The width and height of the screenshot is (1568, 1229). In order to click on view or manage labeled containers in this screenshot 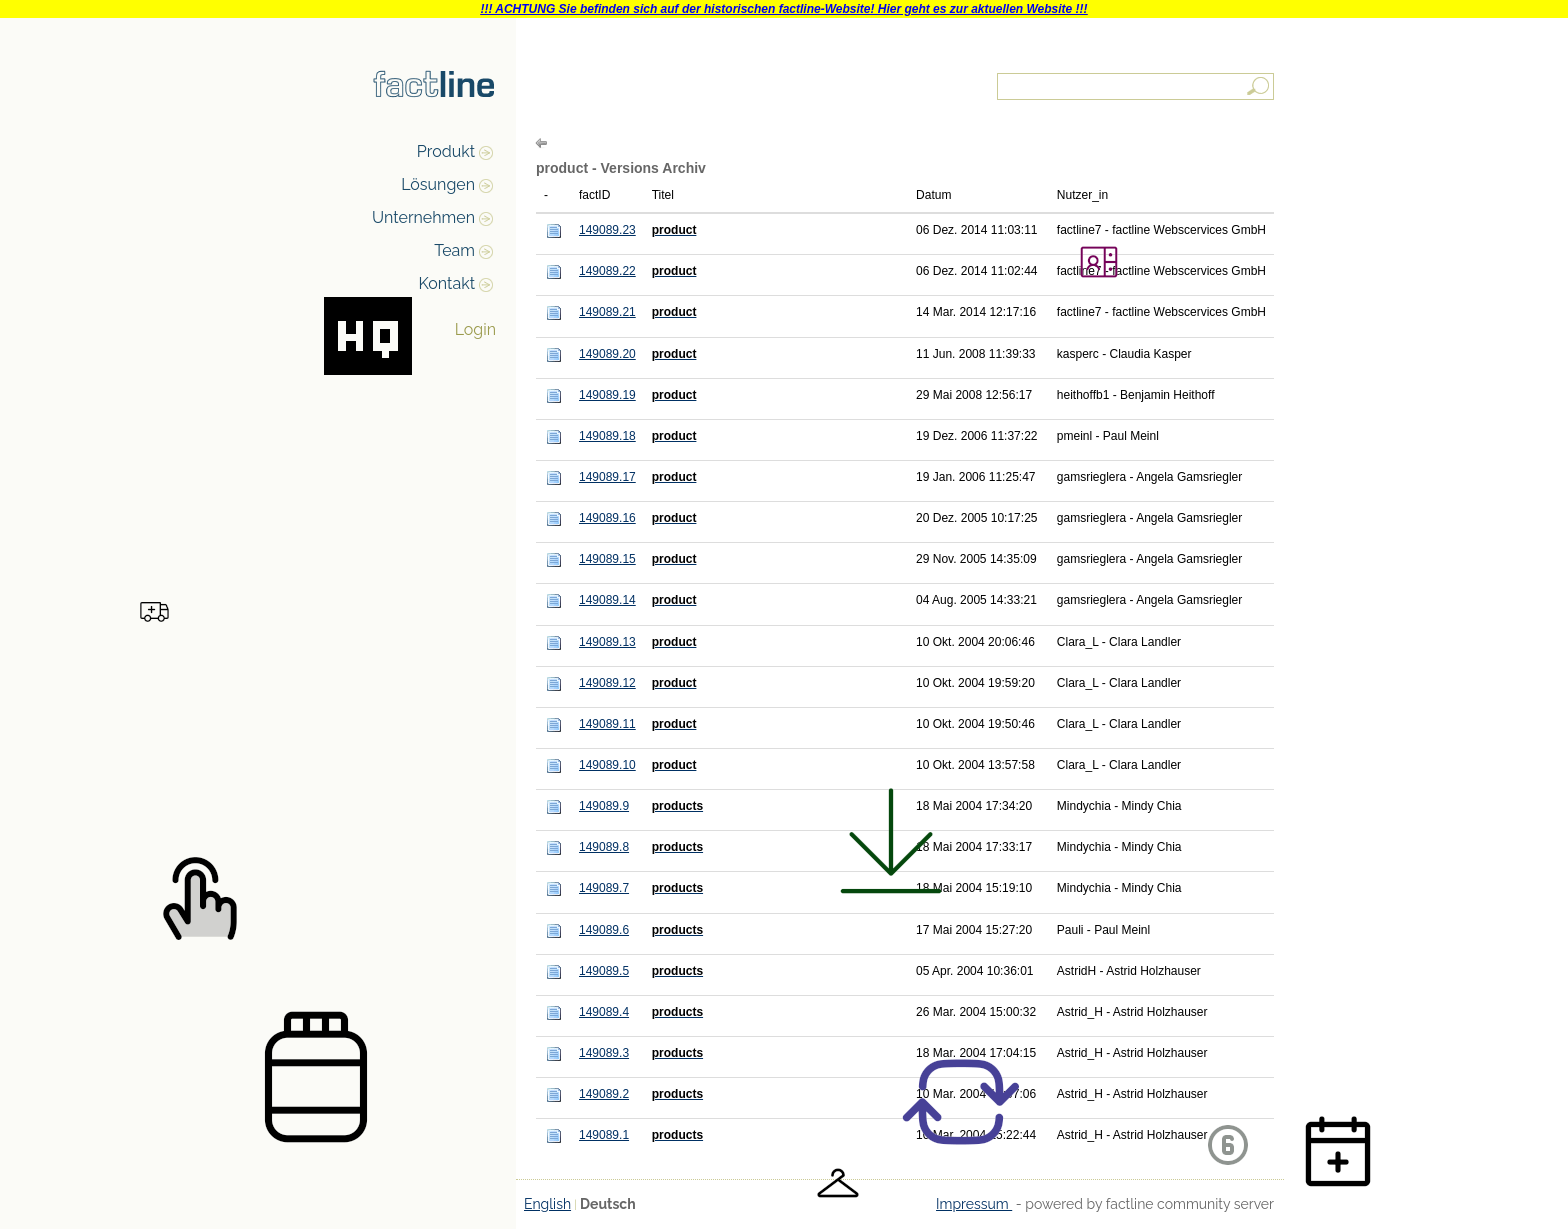, I will do `click(316, 1077)`.